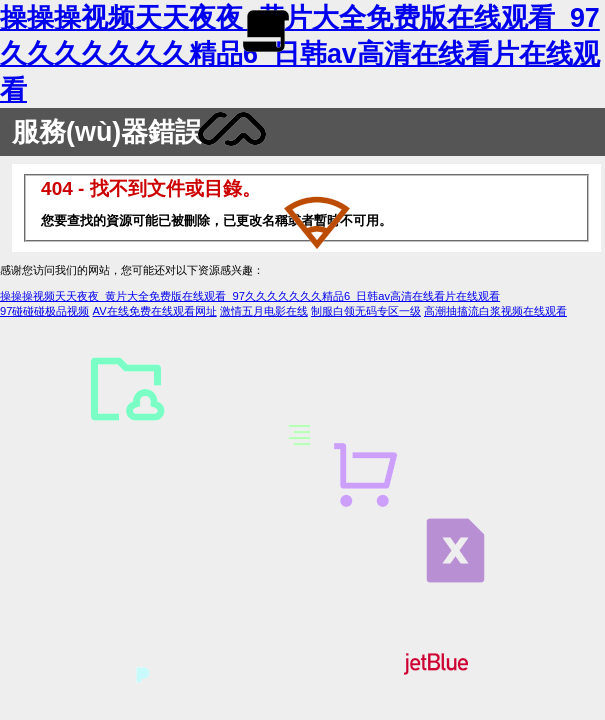  I want to click on view document or file details, so click(266, 31).